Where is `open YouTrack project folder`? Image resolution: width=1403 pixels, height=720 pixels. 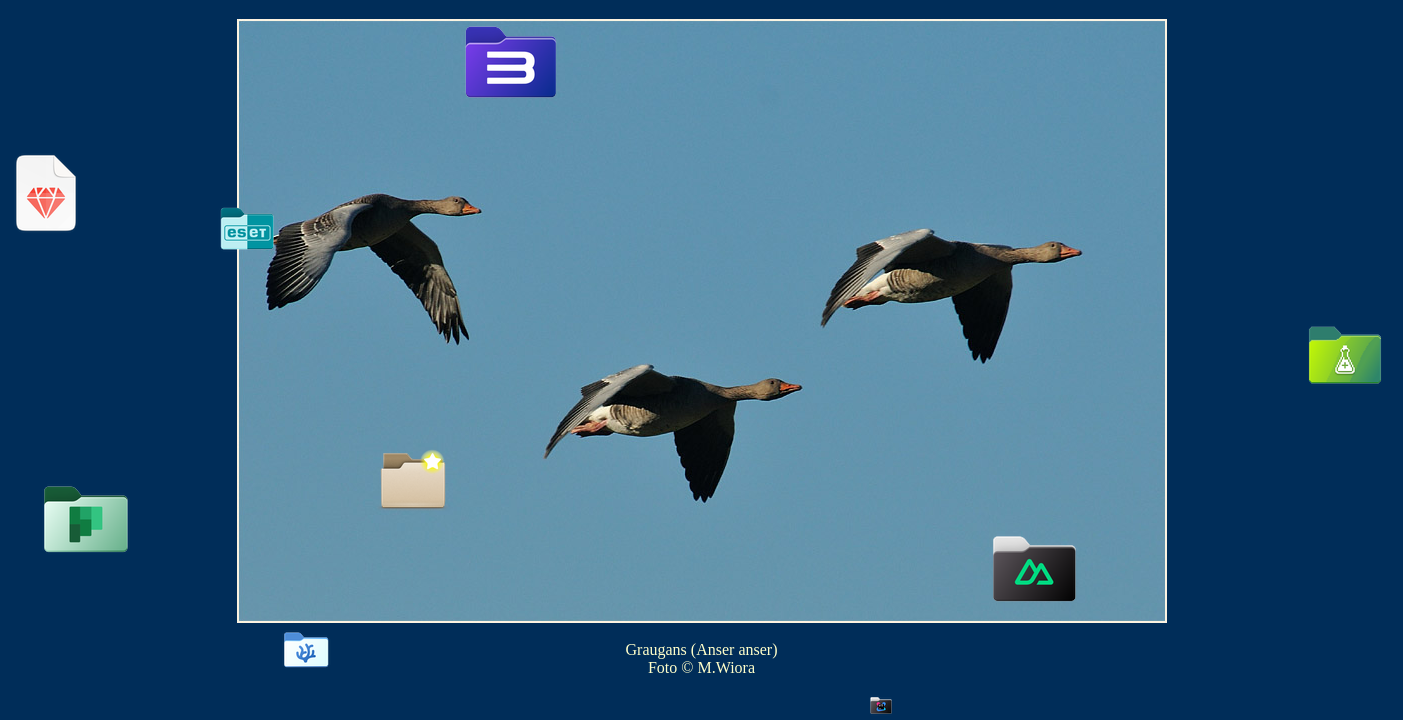 open YouTrack project folder is located at coordinates (881, 706).